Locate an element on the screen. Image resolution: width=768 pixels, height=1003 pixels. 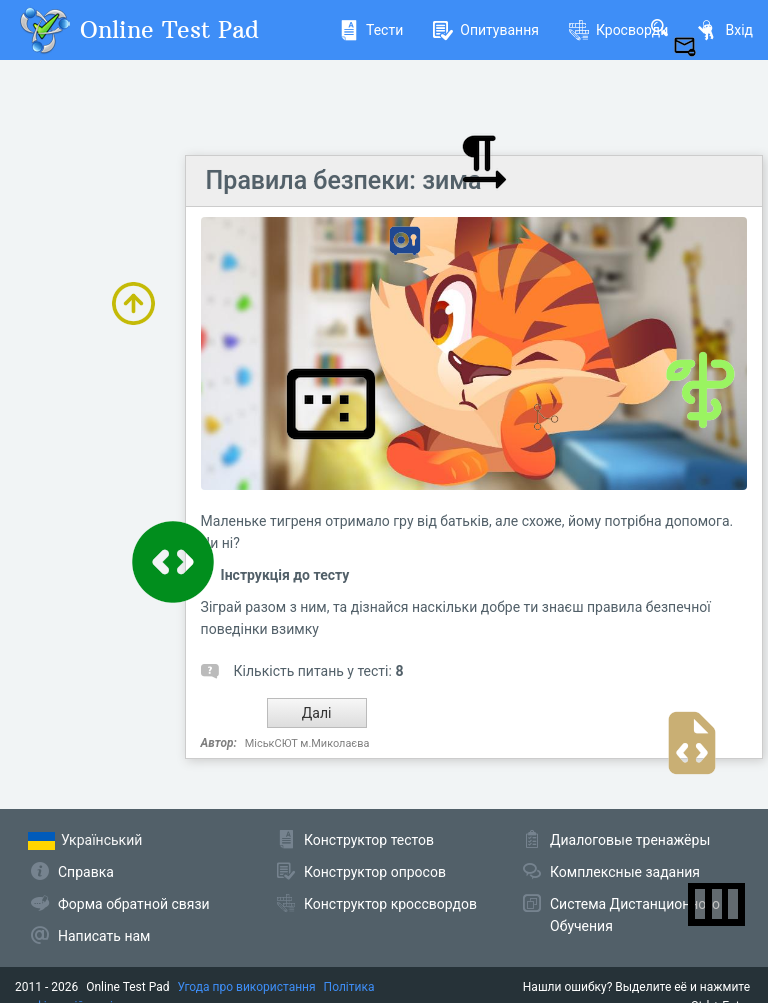
unsubscribe from a mailing list is located at coordinates (684, 47).